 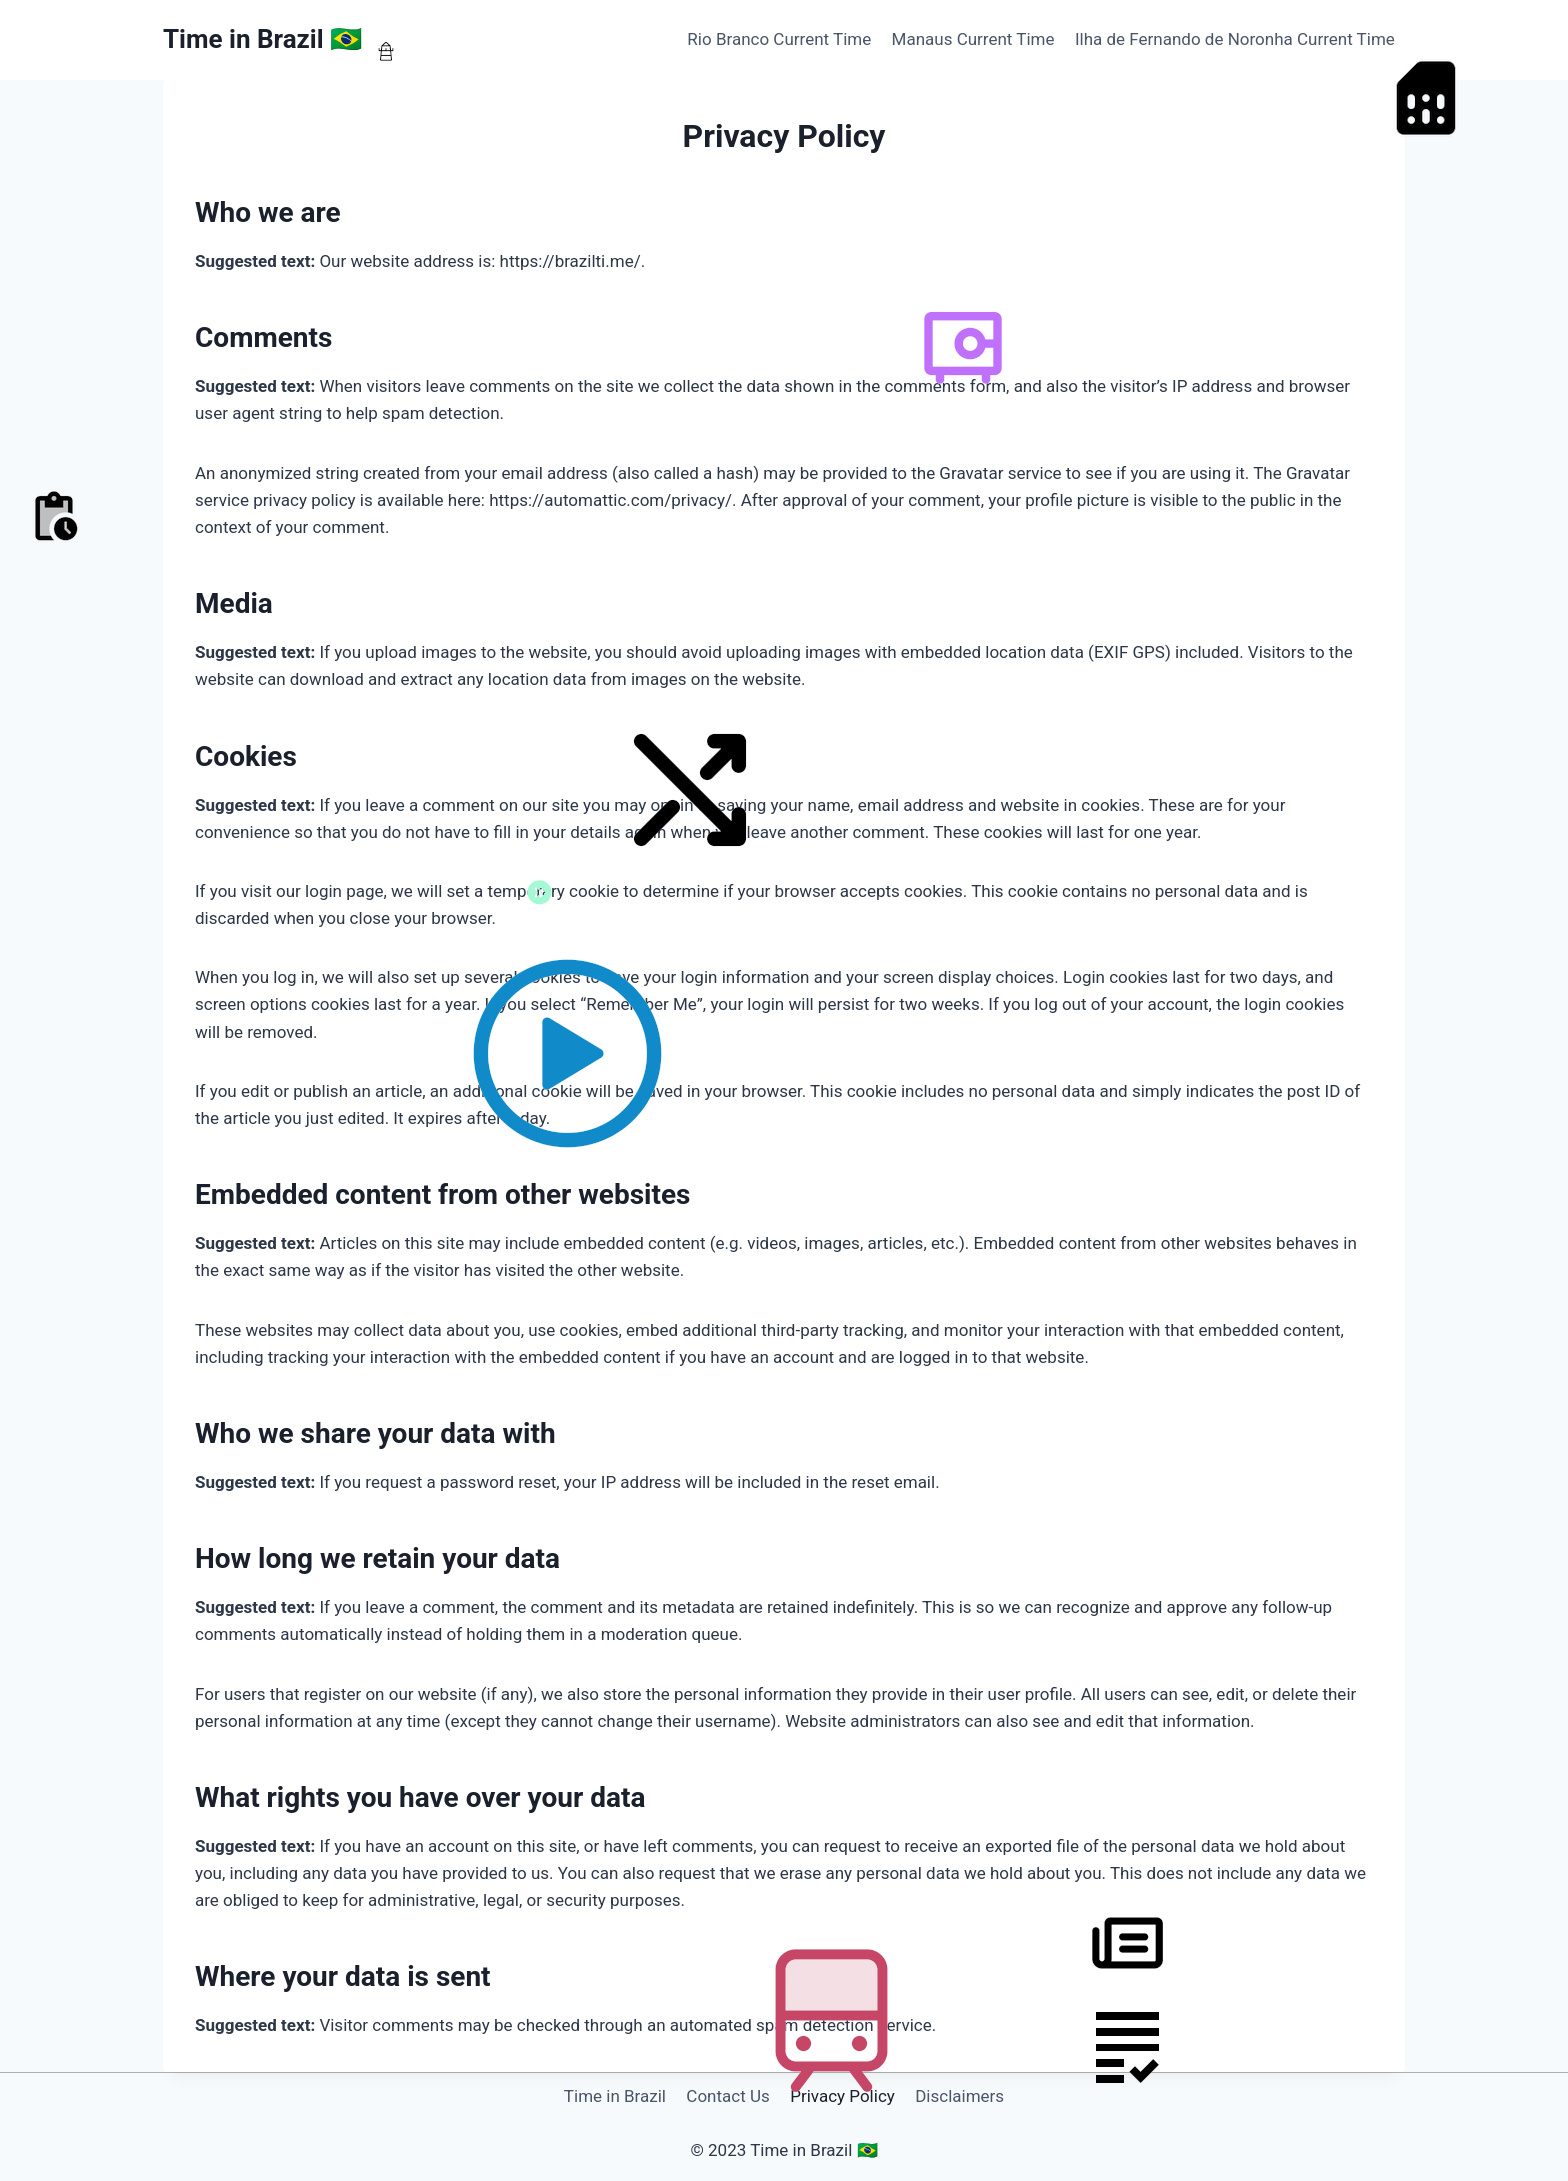 What do you see at coordinates (690, 790) in the screenshot?
I see `shuffle or randomize content order` at bounding box center [690, 790].